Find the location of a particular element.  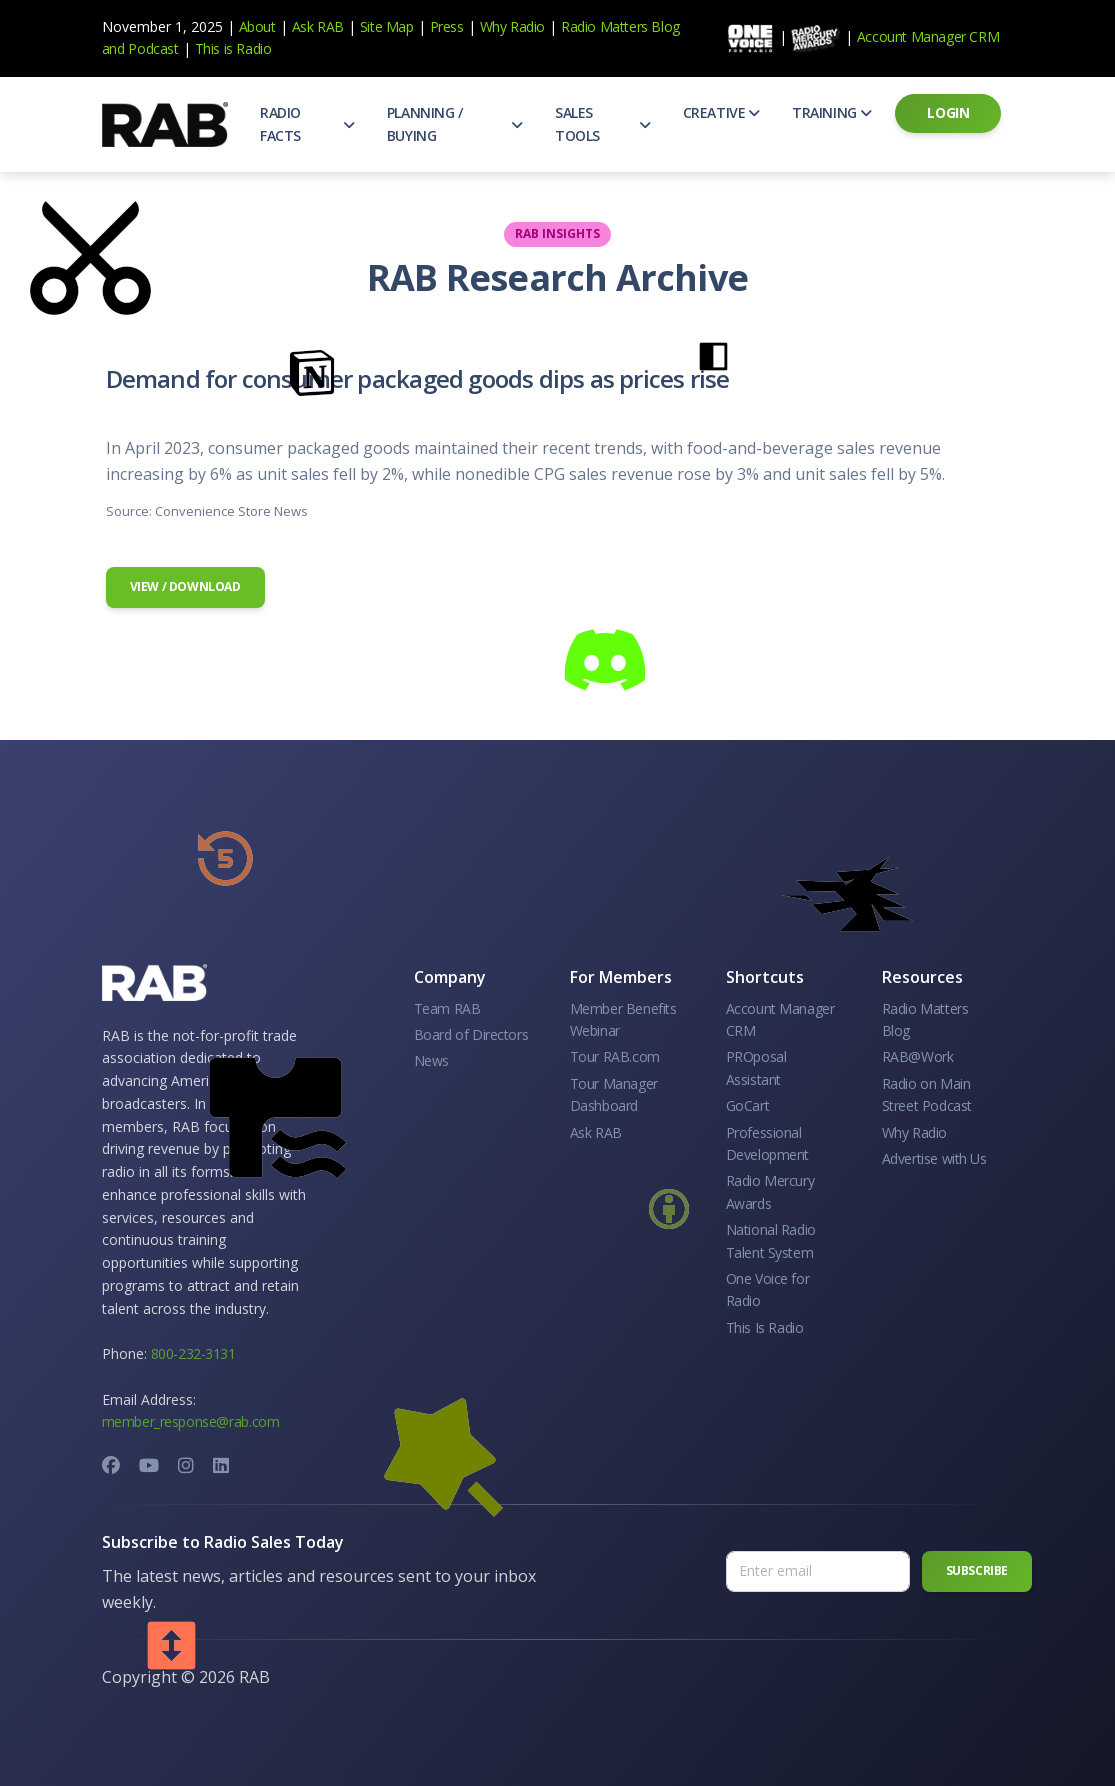

open Notion app is located at coordinates (312, 373).